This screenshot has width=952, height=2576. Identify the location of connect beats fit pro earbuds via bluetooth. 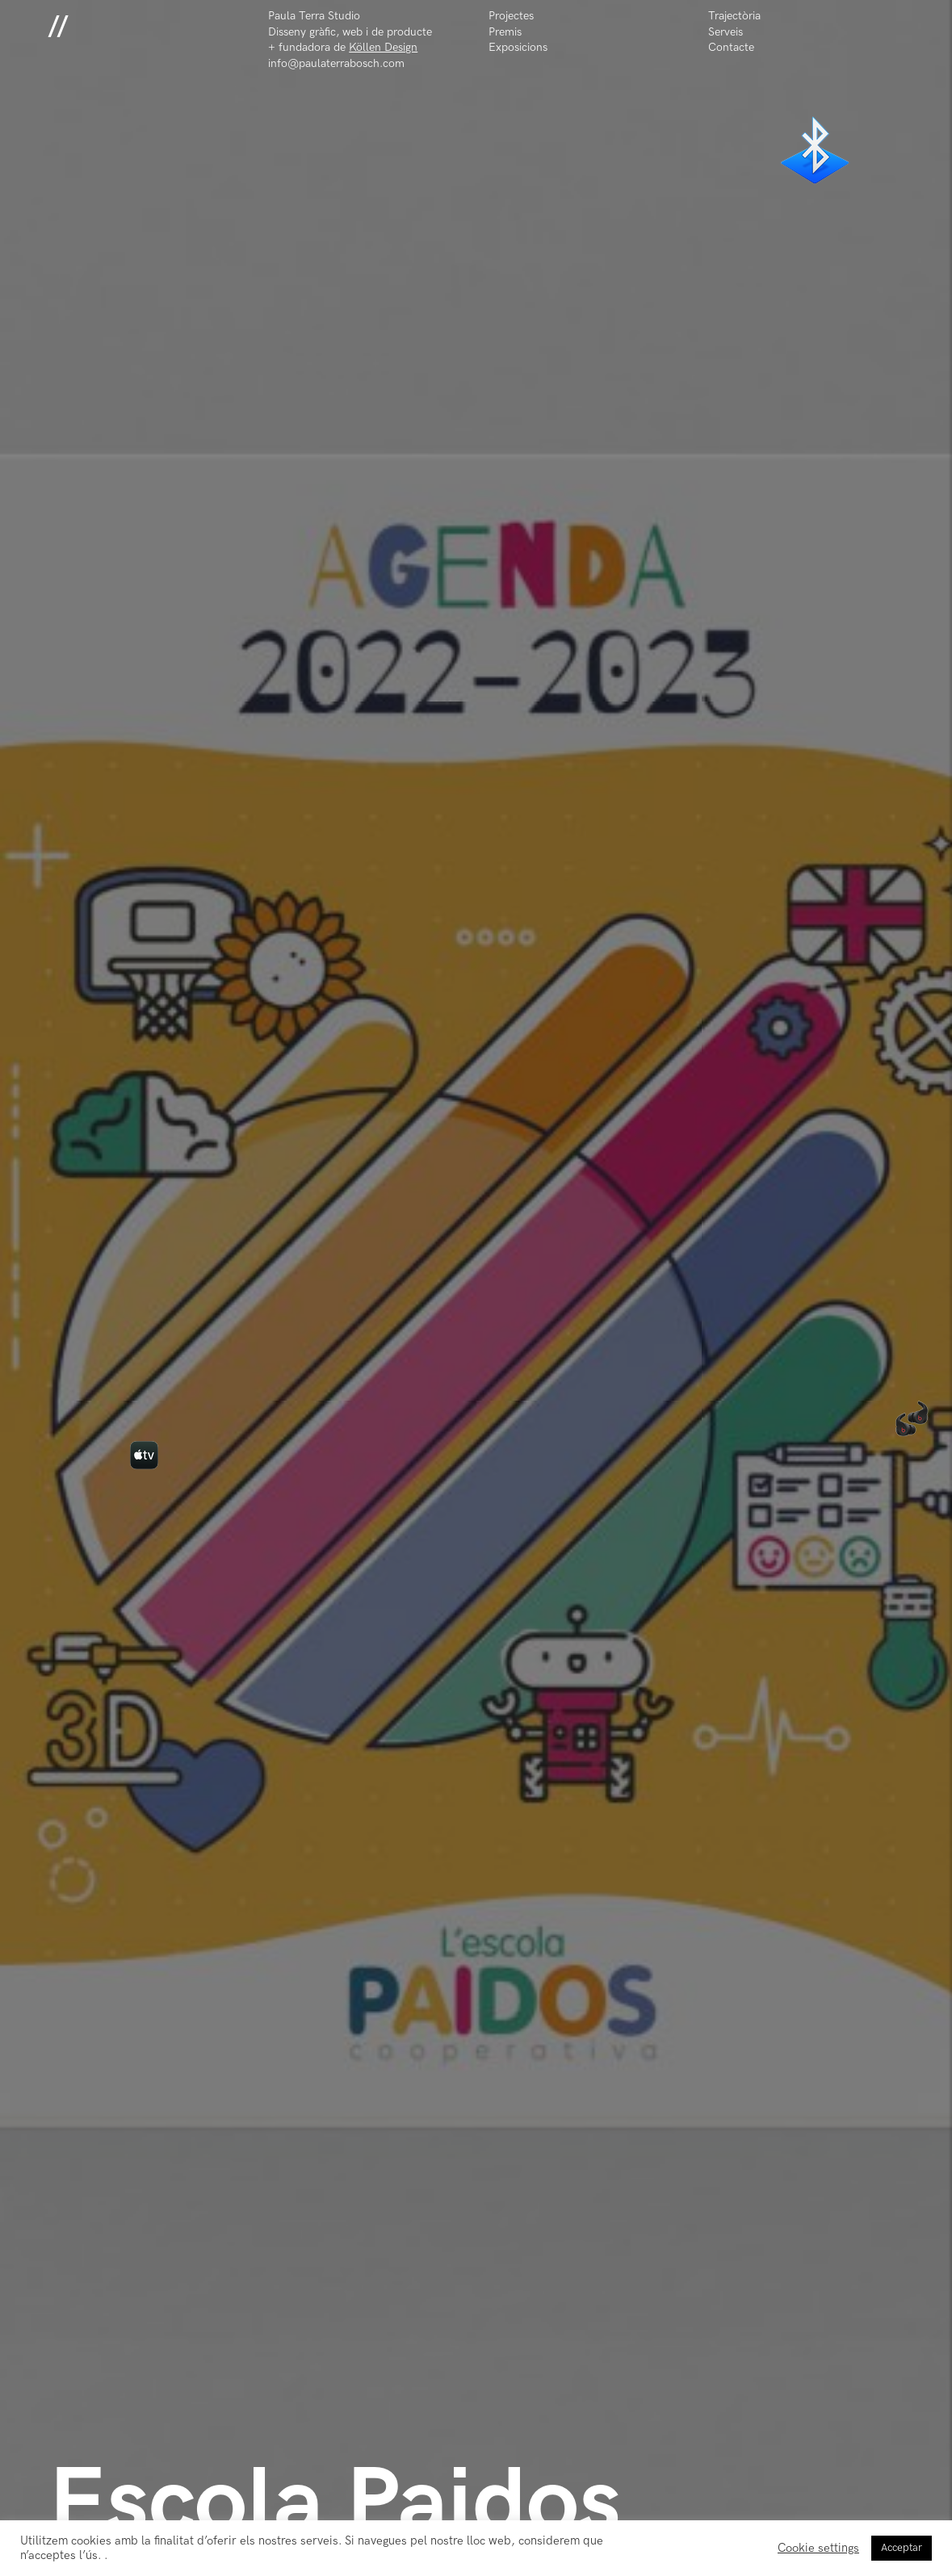
(912, 1419).